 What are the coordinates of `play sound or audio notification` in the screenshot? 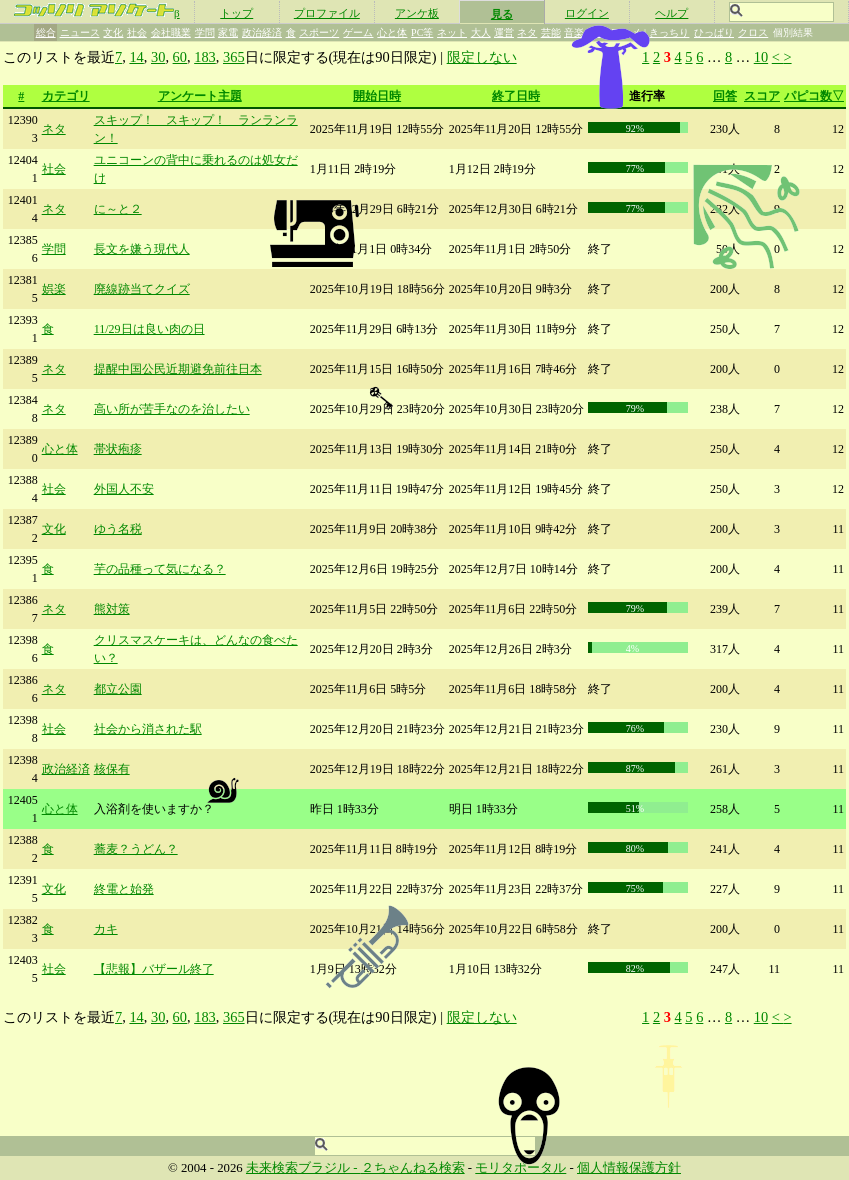 It's located at (367, 947).